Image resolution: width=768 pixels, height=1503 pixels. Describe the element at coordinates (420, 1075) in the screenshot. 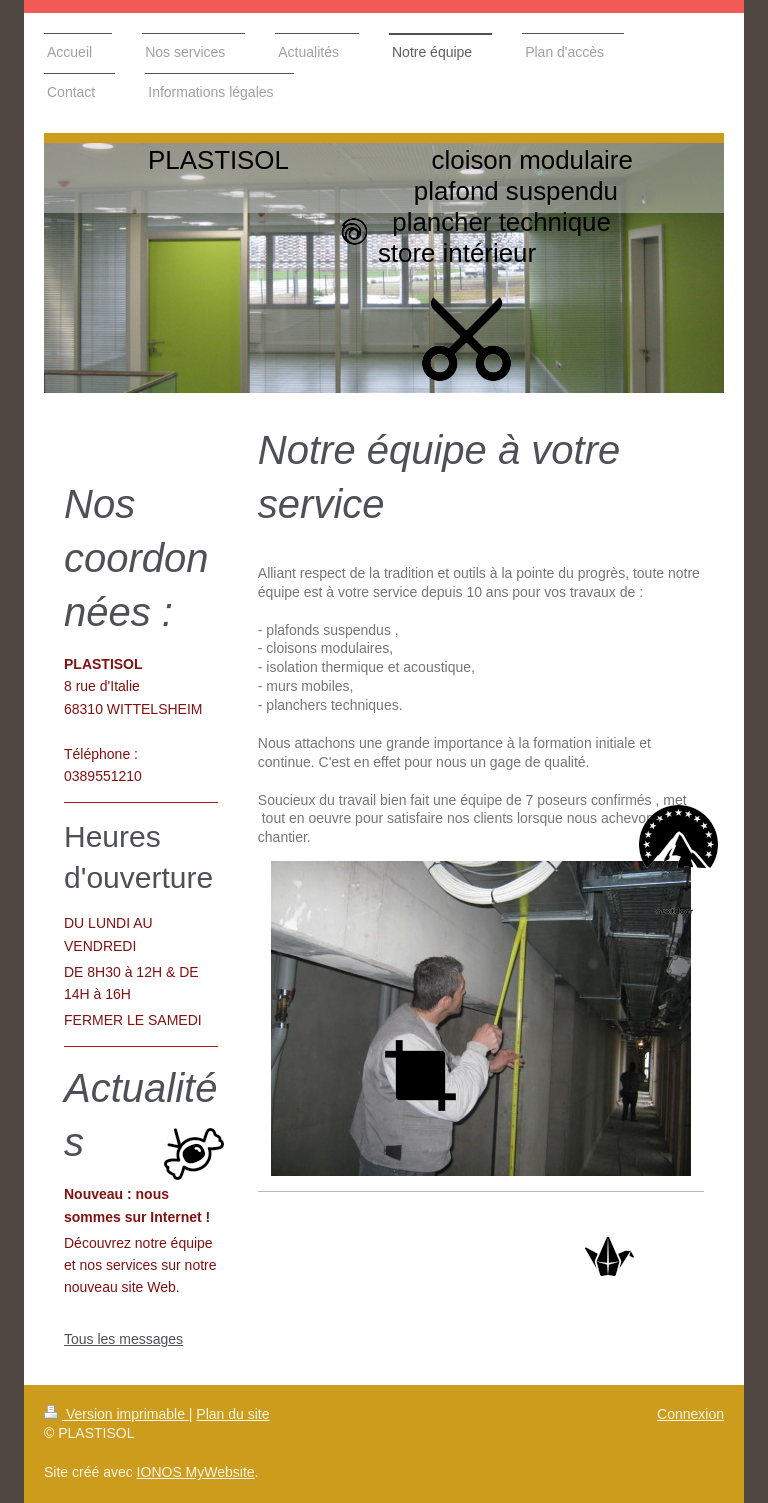

I see `crop an image or photo` at that location.